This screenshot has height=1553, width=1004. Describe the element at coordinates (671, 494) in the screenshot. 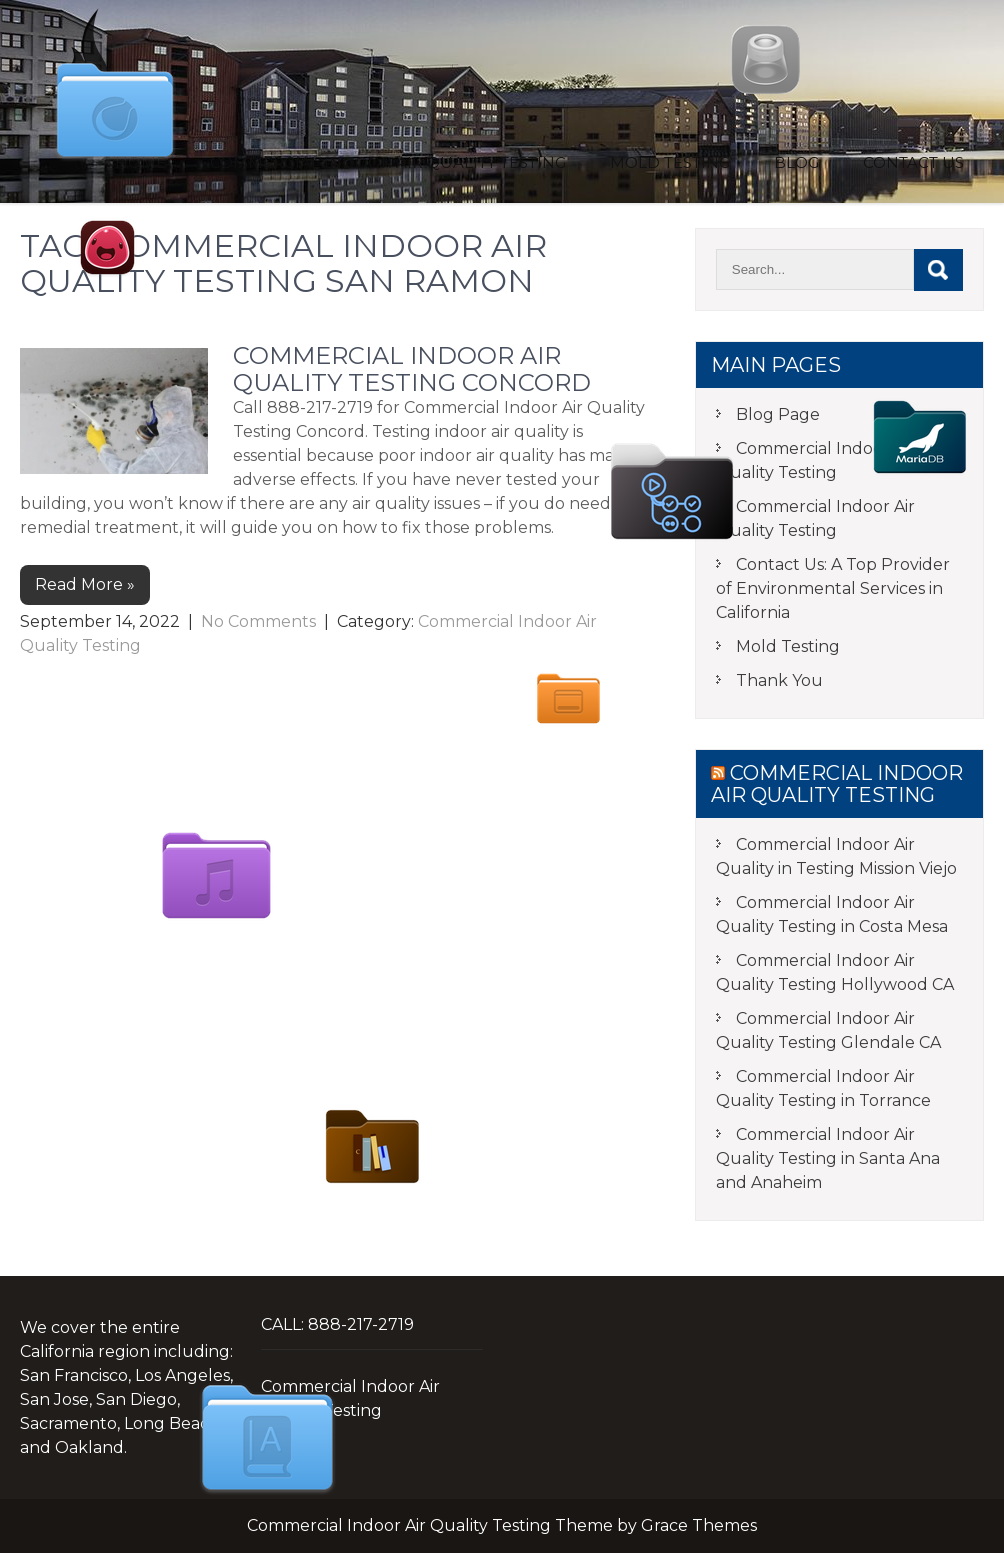

I see `folder containing github actions workflows` at that location.